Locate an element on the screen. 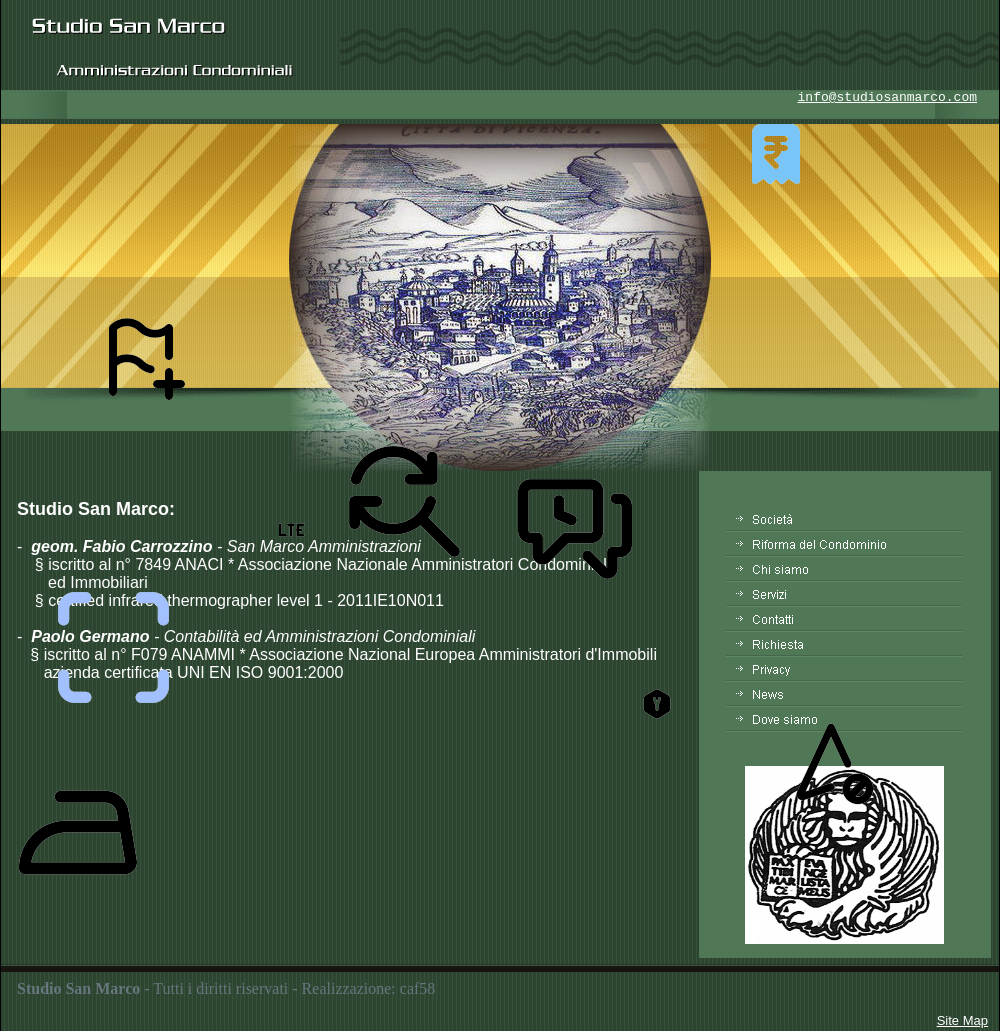 The image size is (1000, 1031). add a new flag or bookmark is located at coordinates (141, 356).